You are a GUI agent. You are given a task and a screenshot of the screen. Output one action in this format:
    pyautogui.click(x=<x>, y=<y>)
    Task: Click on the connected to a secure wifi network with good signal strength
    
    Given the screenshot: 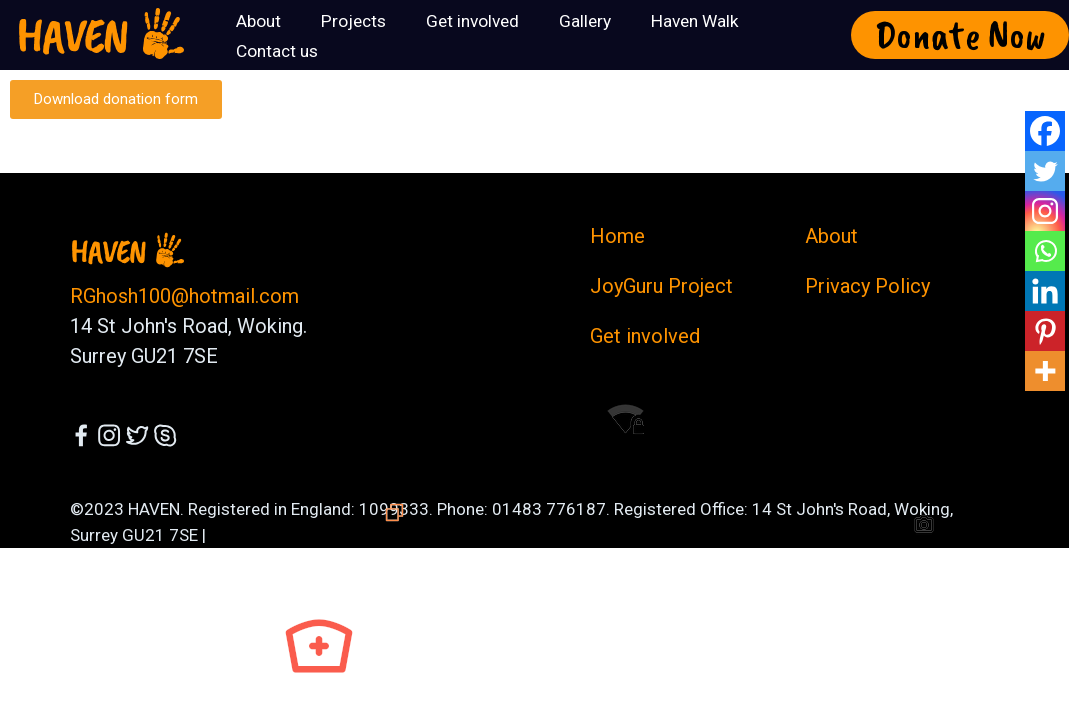 What is the action you would take?
    pyautogui.click(x=625, y=418)
    